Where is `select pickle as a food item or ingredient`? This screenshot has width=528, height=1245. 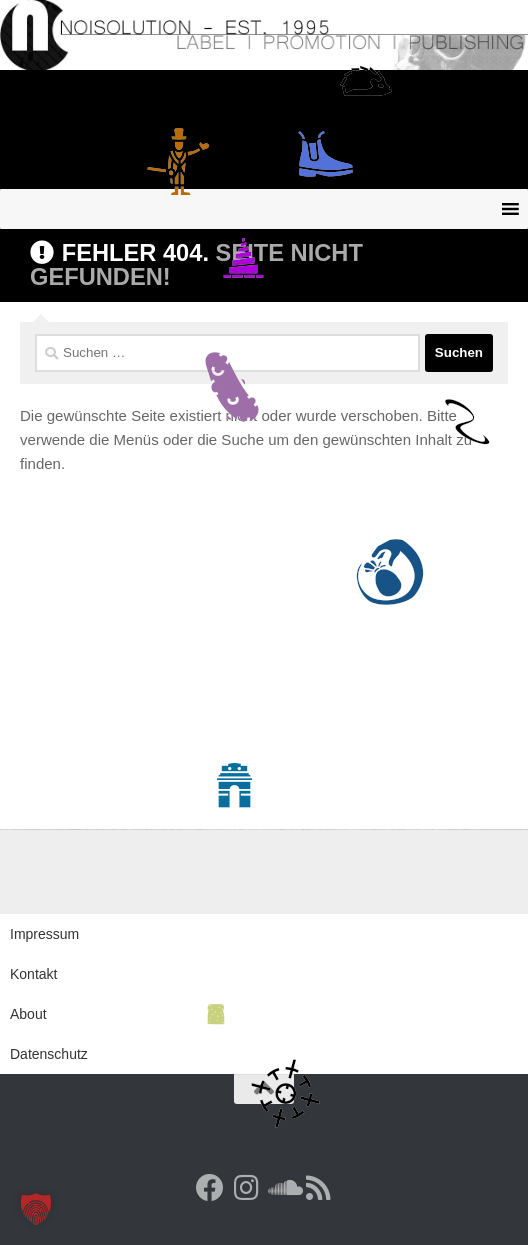 select pickle as a food item or ingredient is located at coordinates (232, 387).